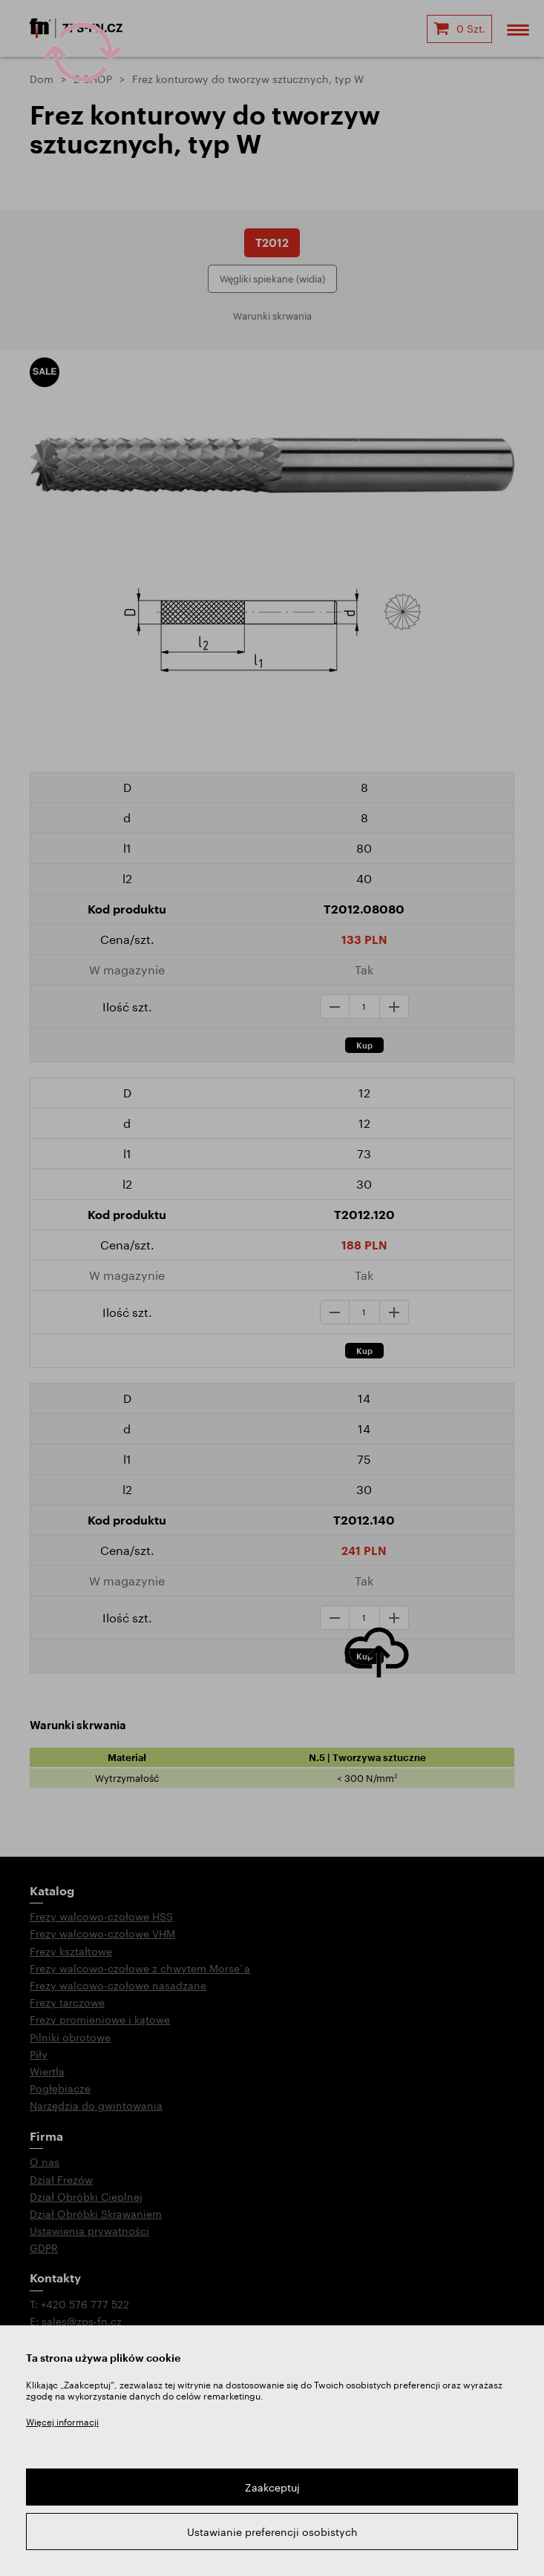 The height and width of the screenshot is (2576, 544). Describe the element at coordinates (376, 1650) in the screenshot. I see `upload file to cloud storage` at that location.